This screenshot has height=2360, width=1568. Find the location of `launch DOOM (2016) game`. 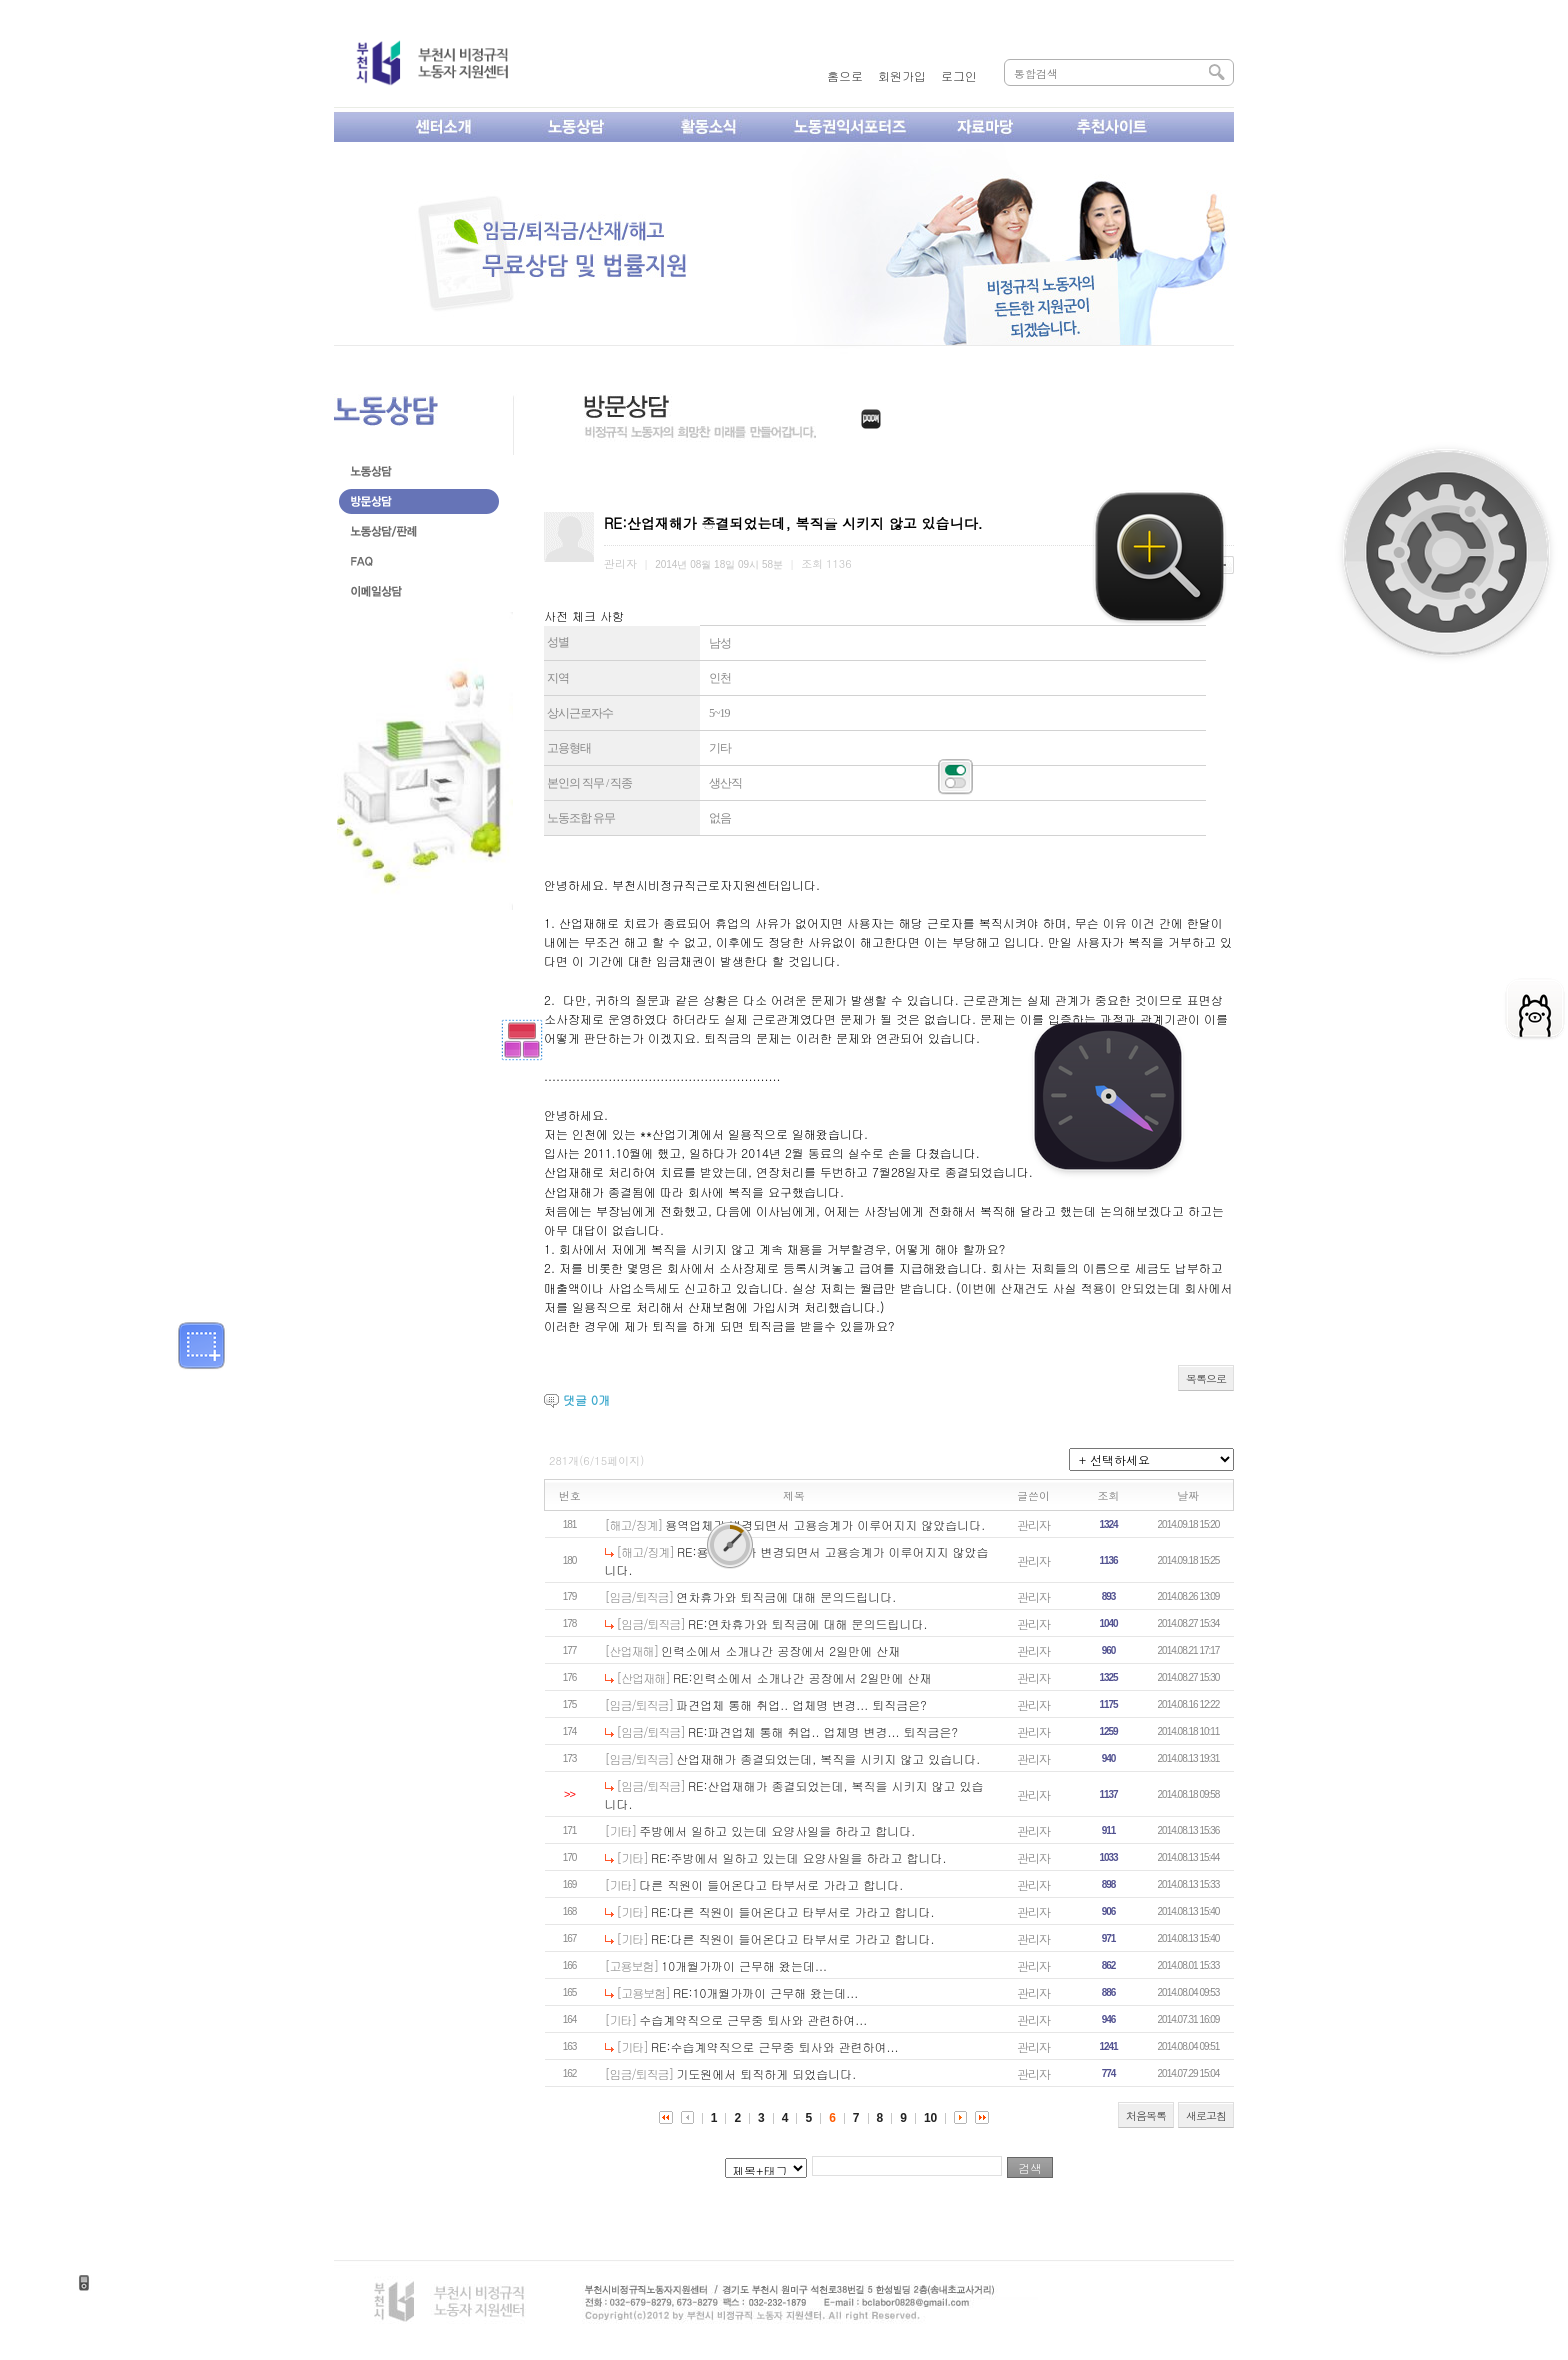

launch DOOM (2016) game is located at coordinates (871, 419).